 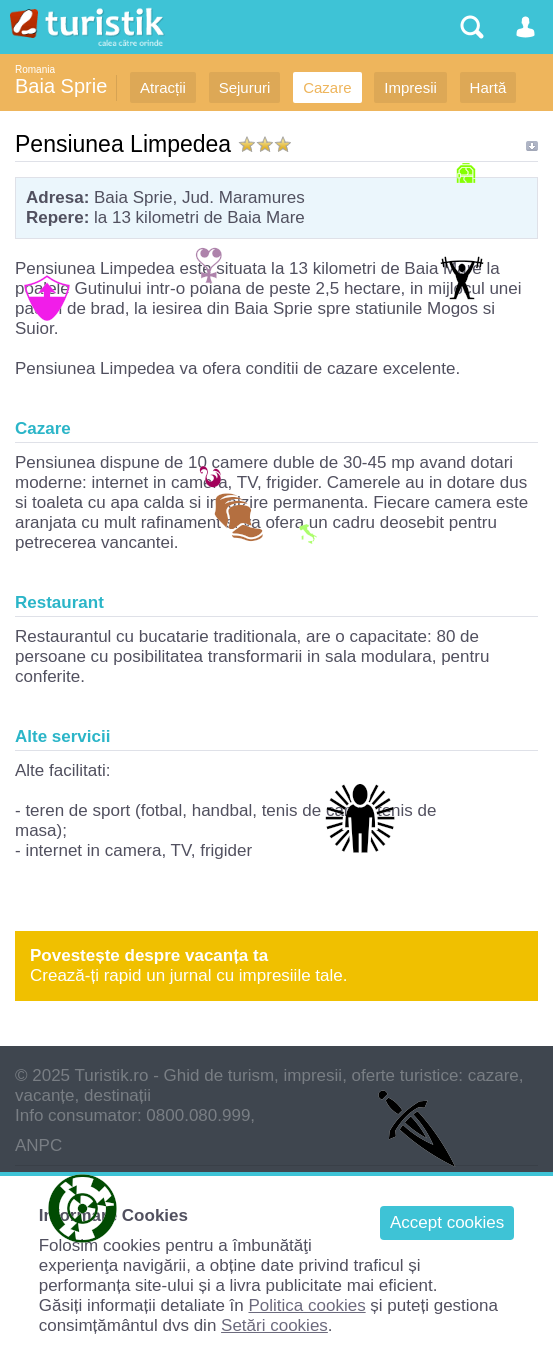 What do you see at coordinates (47, 298) in the screenshot?
I see `upgrade your armor or defensive stats` at bounding box center [47, 298].